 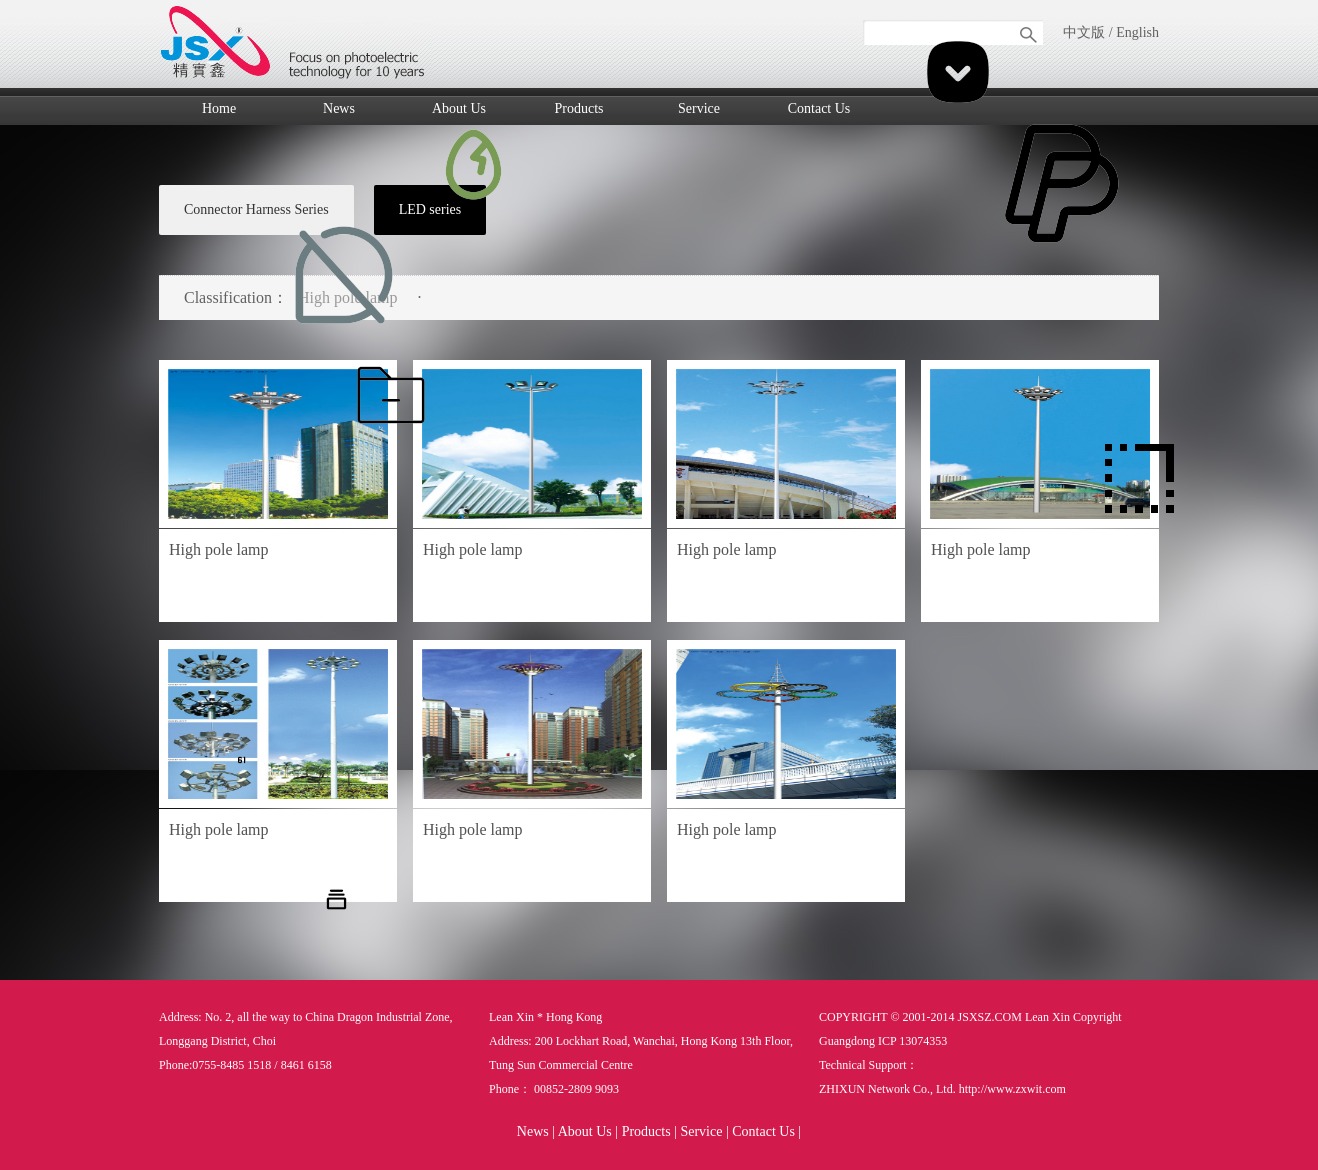 What do you see at coordinates (1139, 478) in the screenshot?
I see `adjust corner radius of a shape or element` at bounding box center [1139, 478].